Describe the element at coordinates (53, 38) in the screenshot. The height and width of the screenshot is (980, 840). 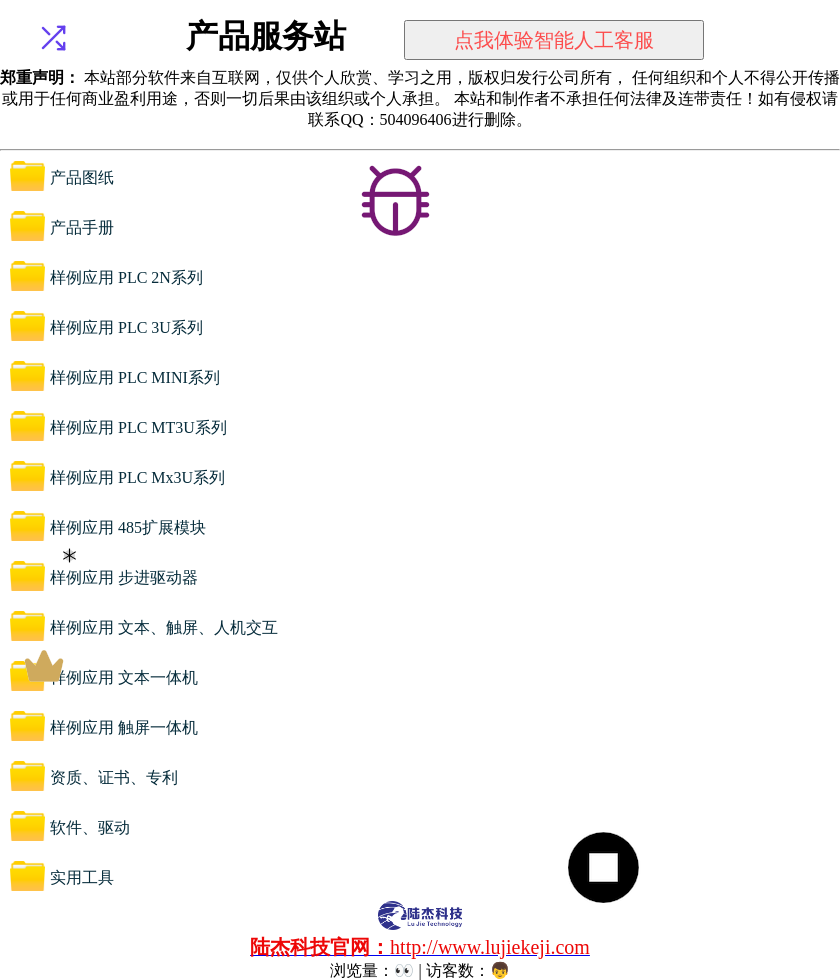
I see `shuffle playlist or queue order` at that location.